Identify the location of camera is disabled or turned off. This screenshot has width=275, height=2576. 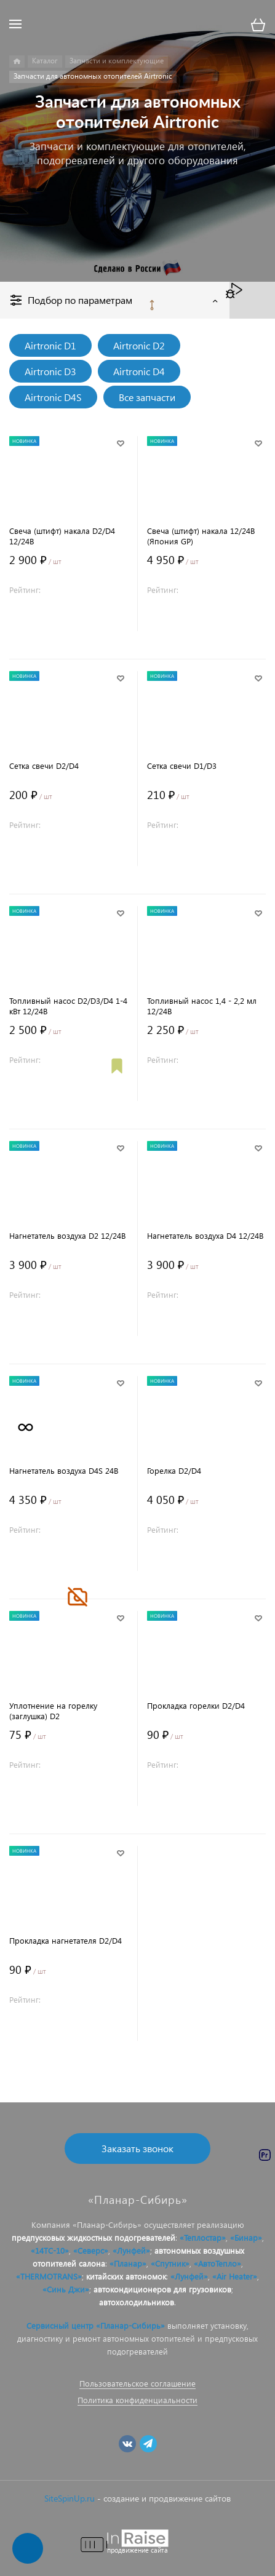
(78, 1597).